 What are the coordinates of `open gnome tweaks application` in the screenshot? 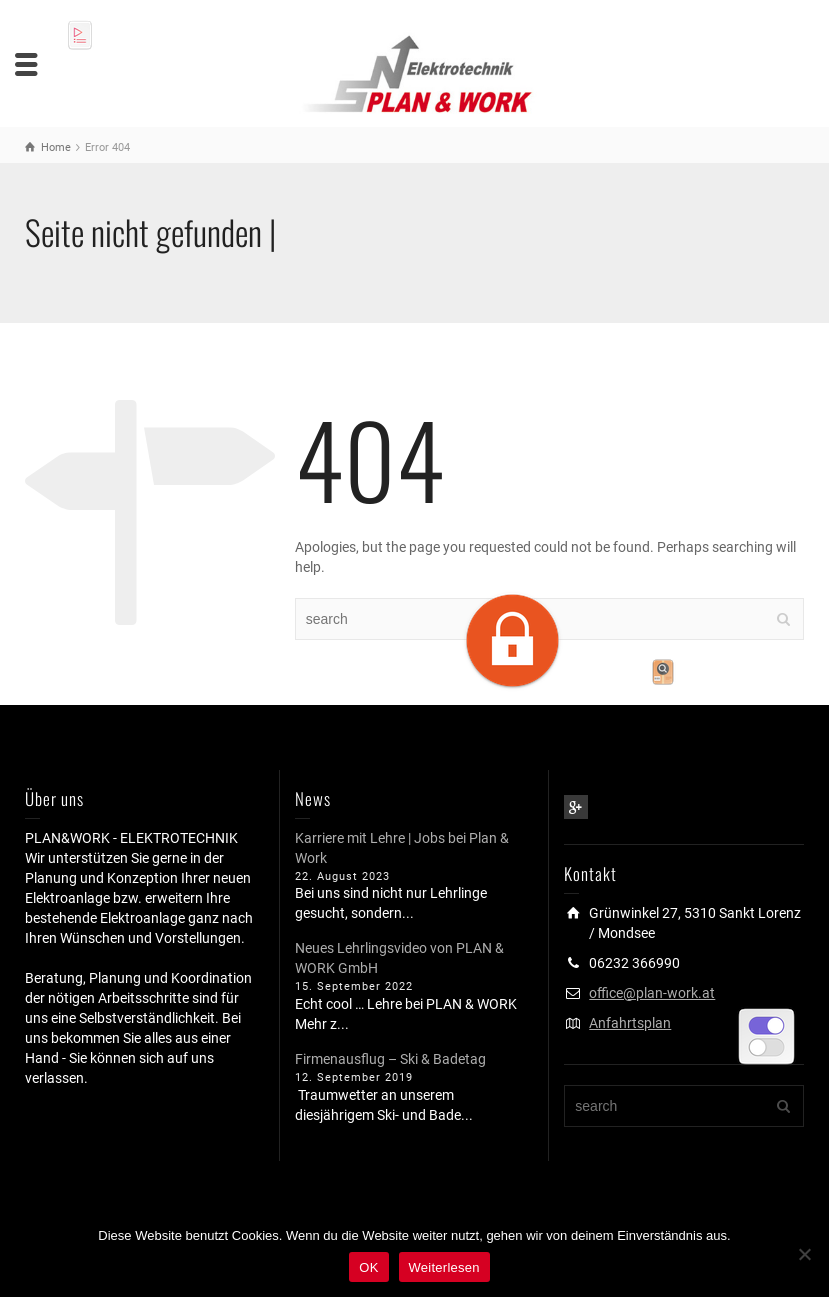 It's located at (766, 1036).